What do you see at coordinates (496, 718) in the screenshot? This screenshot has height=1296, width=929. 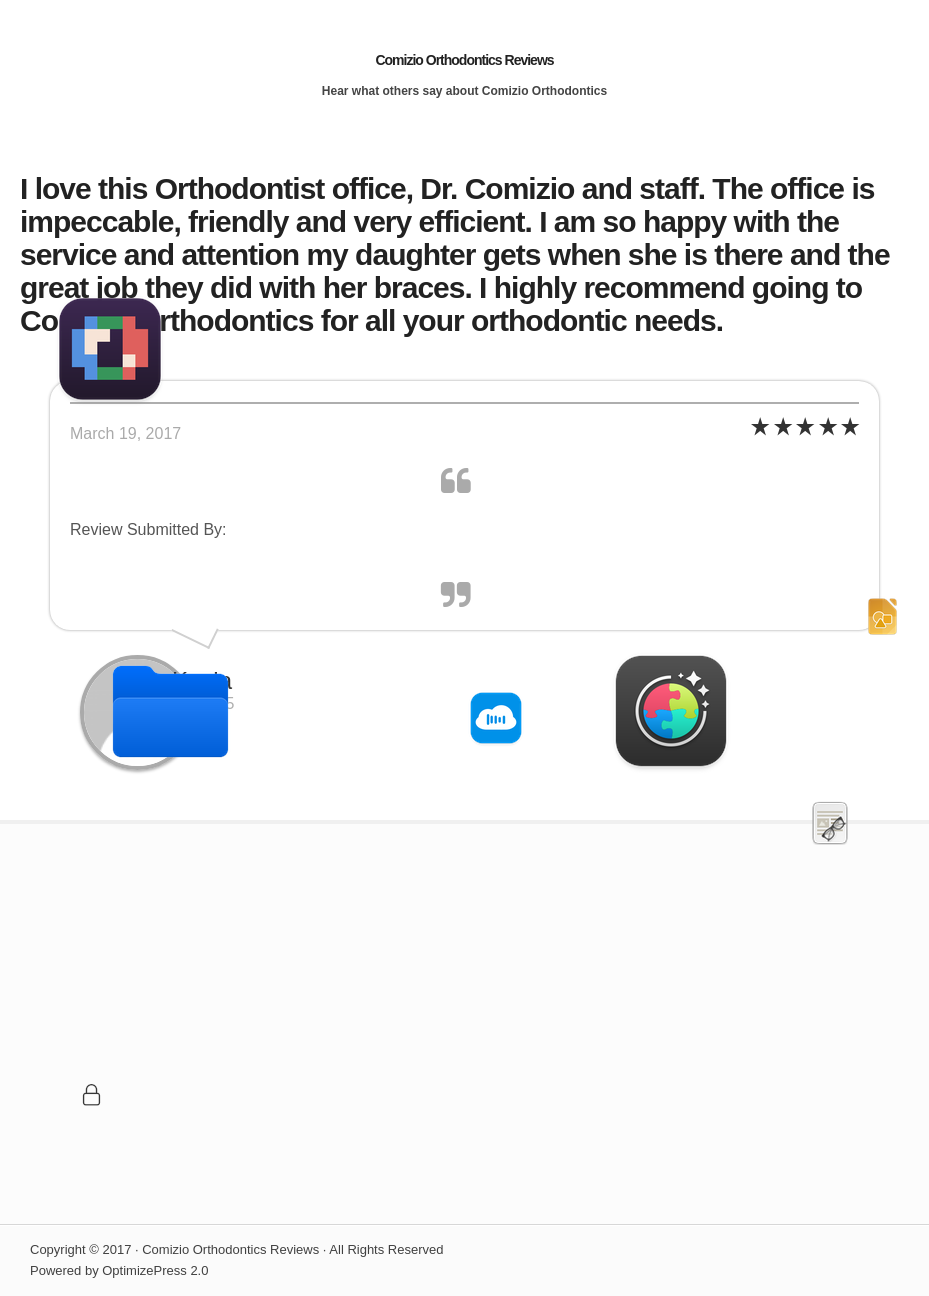 I see `open qcm cloud music streaming app` at bounding box center [496, 718].